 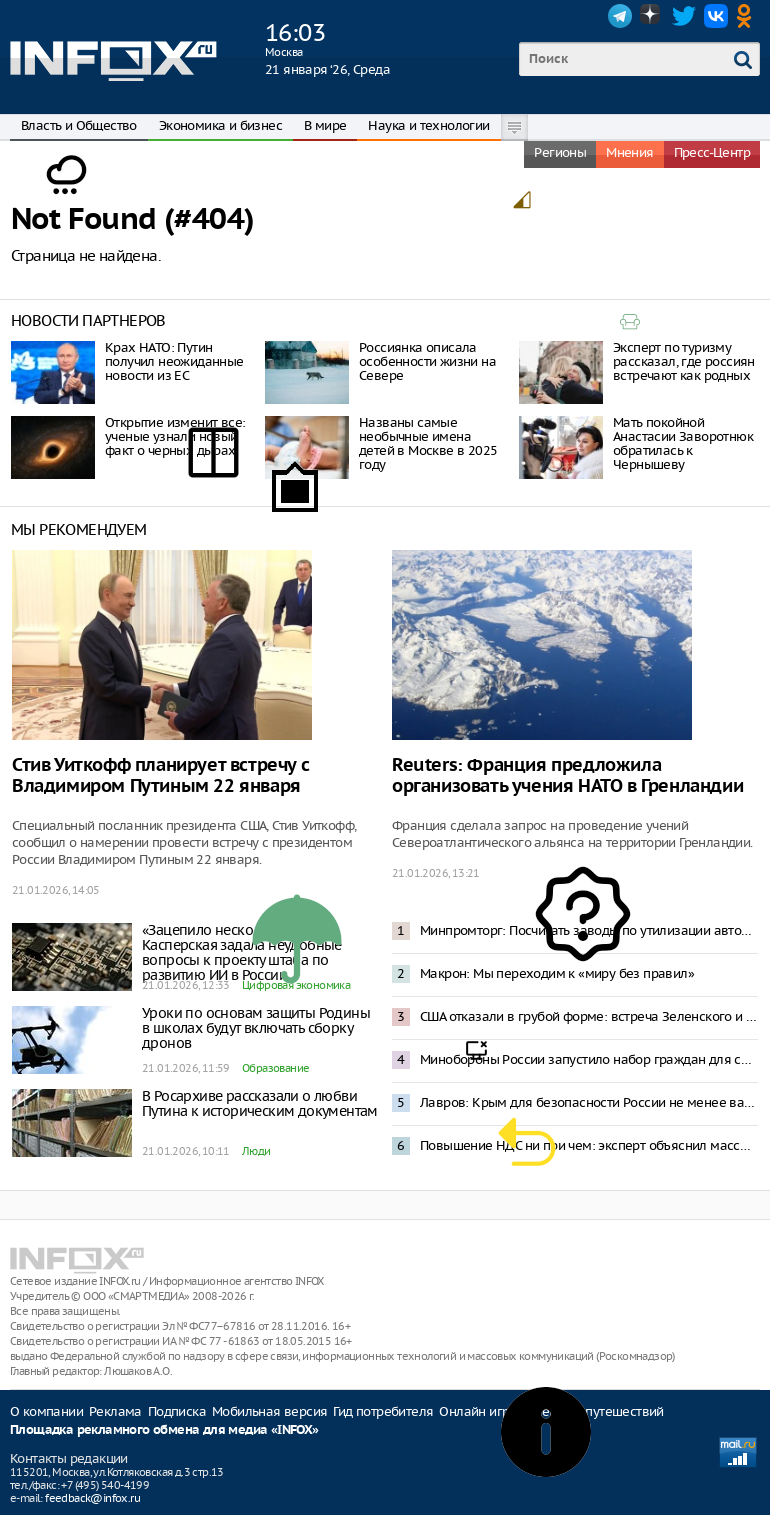 What do you see at coordinates (523, 200) in the screenshot?
I see `indicates medium cellular signal strength` at bounding box center [523, 200].